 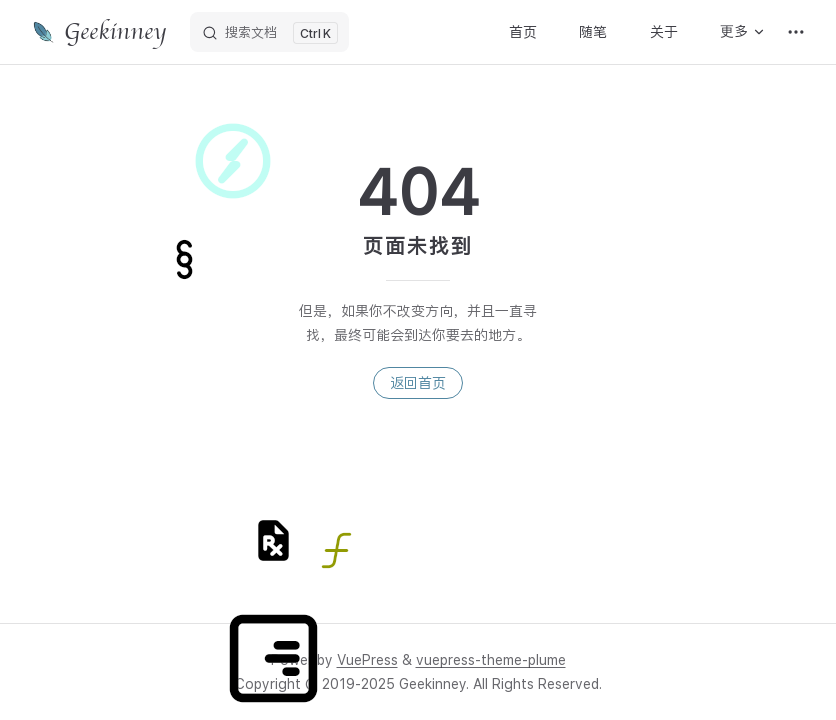 What do you see at coordinates (336, 550) in the screenshot?
I see `access function or formula editor` at bounding box center [336, 550].